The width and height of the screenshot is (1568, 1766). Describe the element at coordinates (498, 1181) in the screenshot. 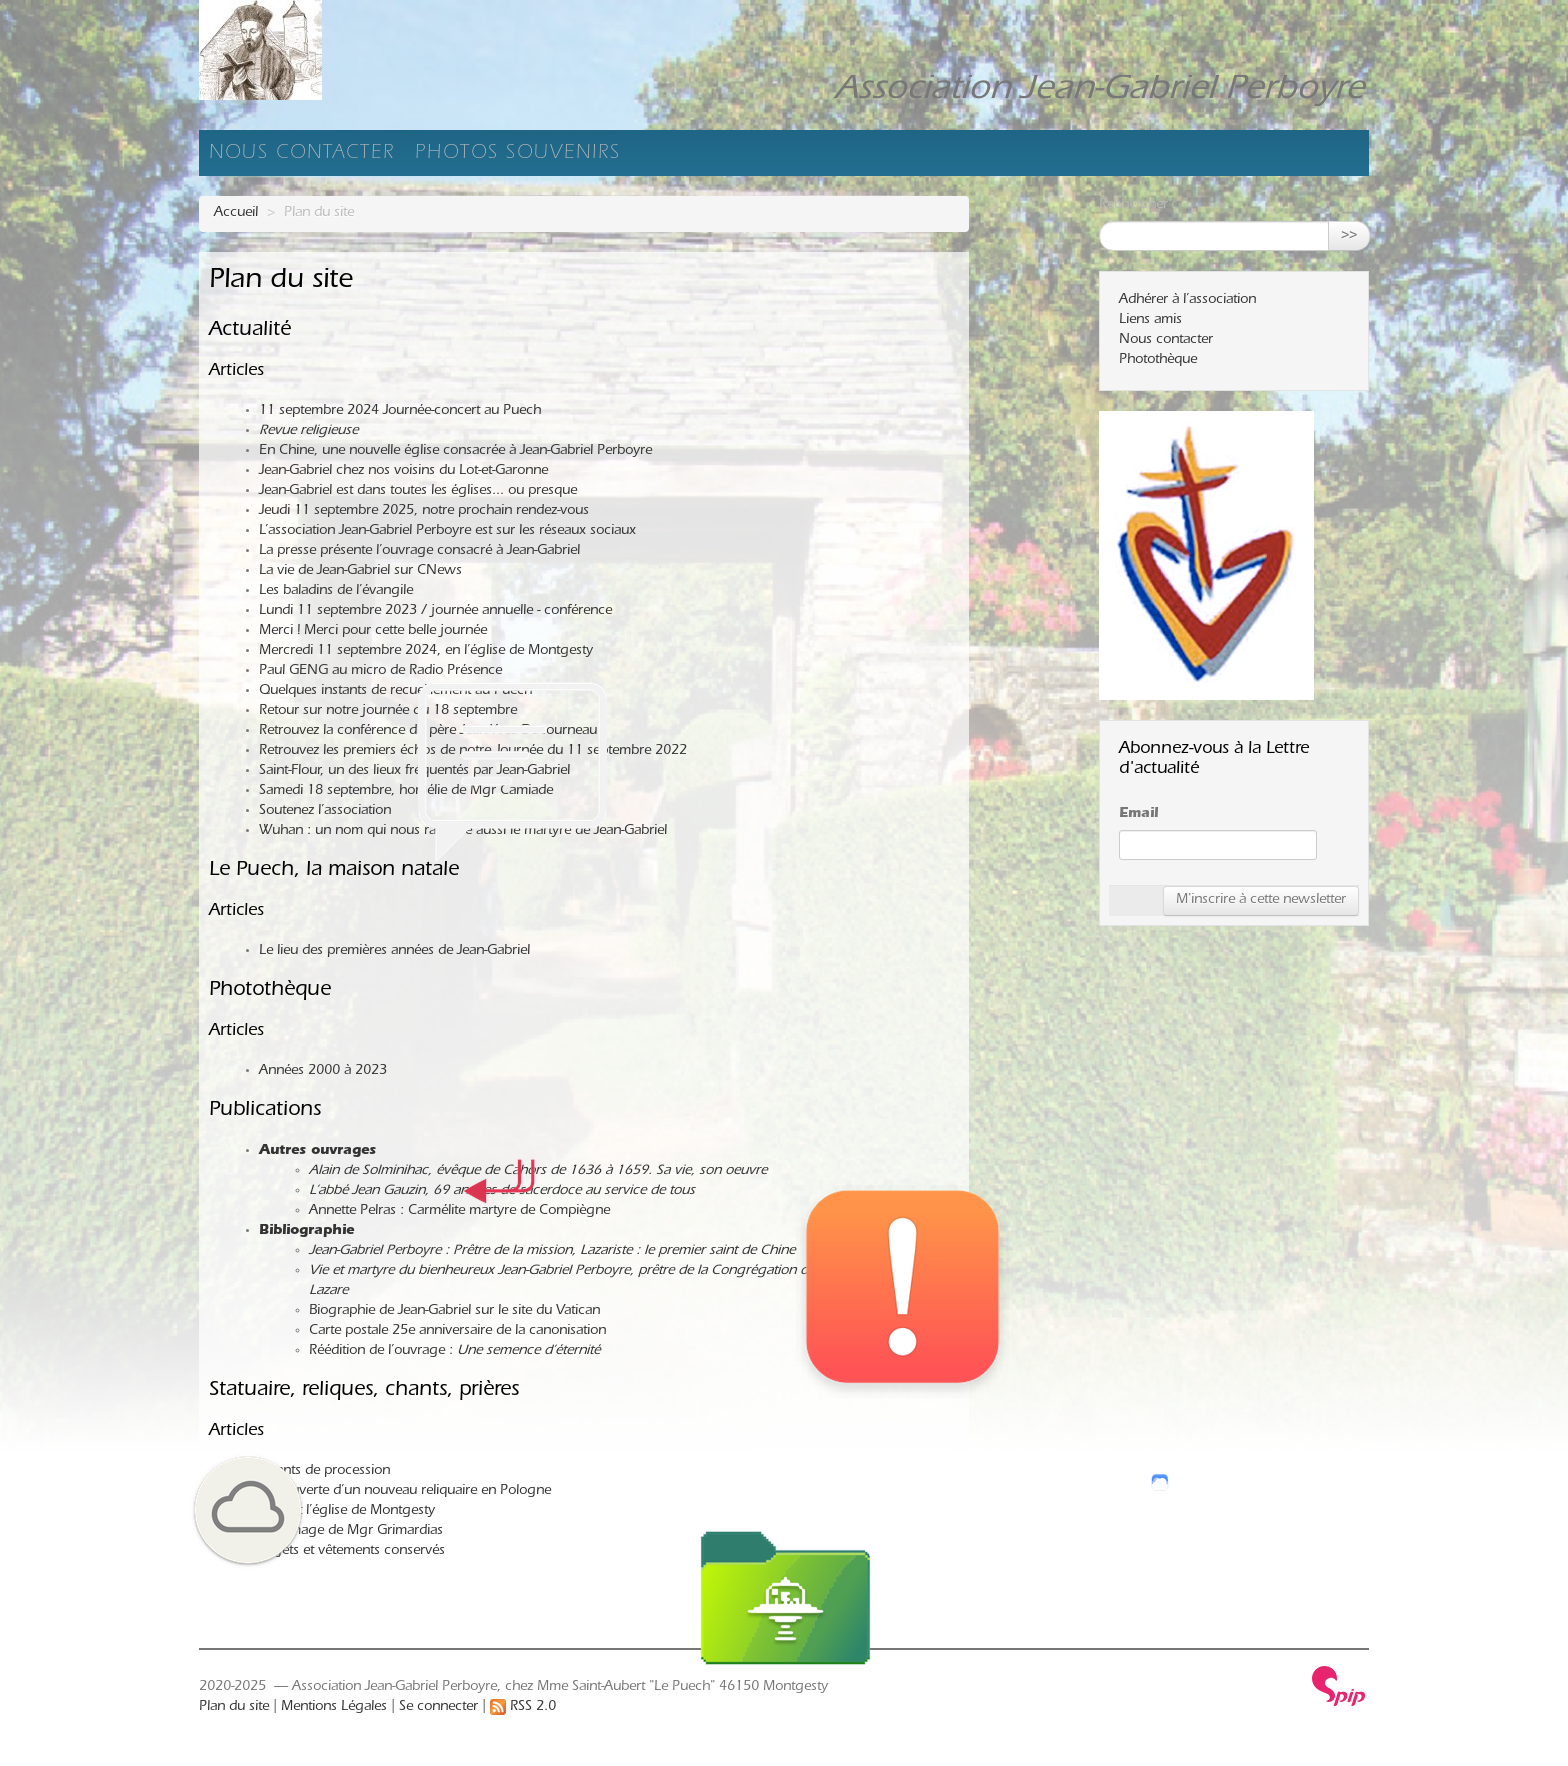

I see `reply to all recipients of an email` at that location.